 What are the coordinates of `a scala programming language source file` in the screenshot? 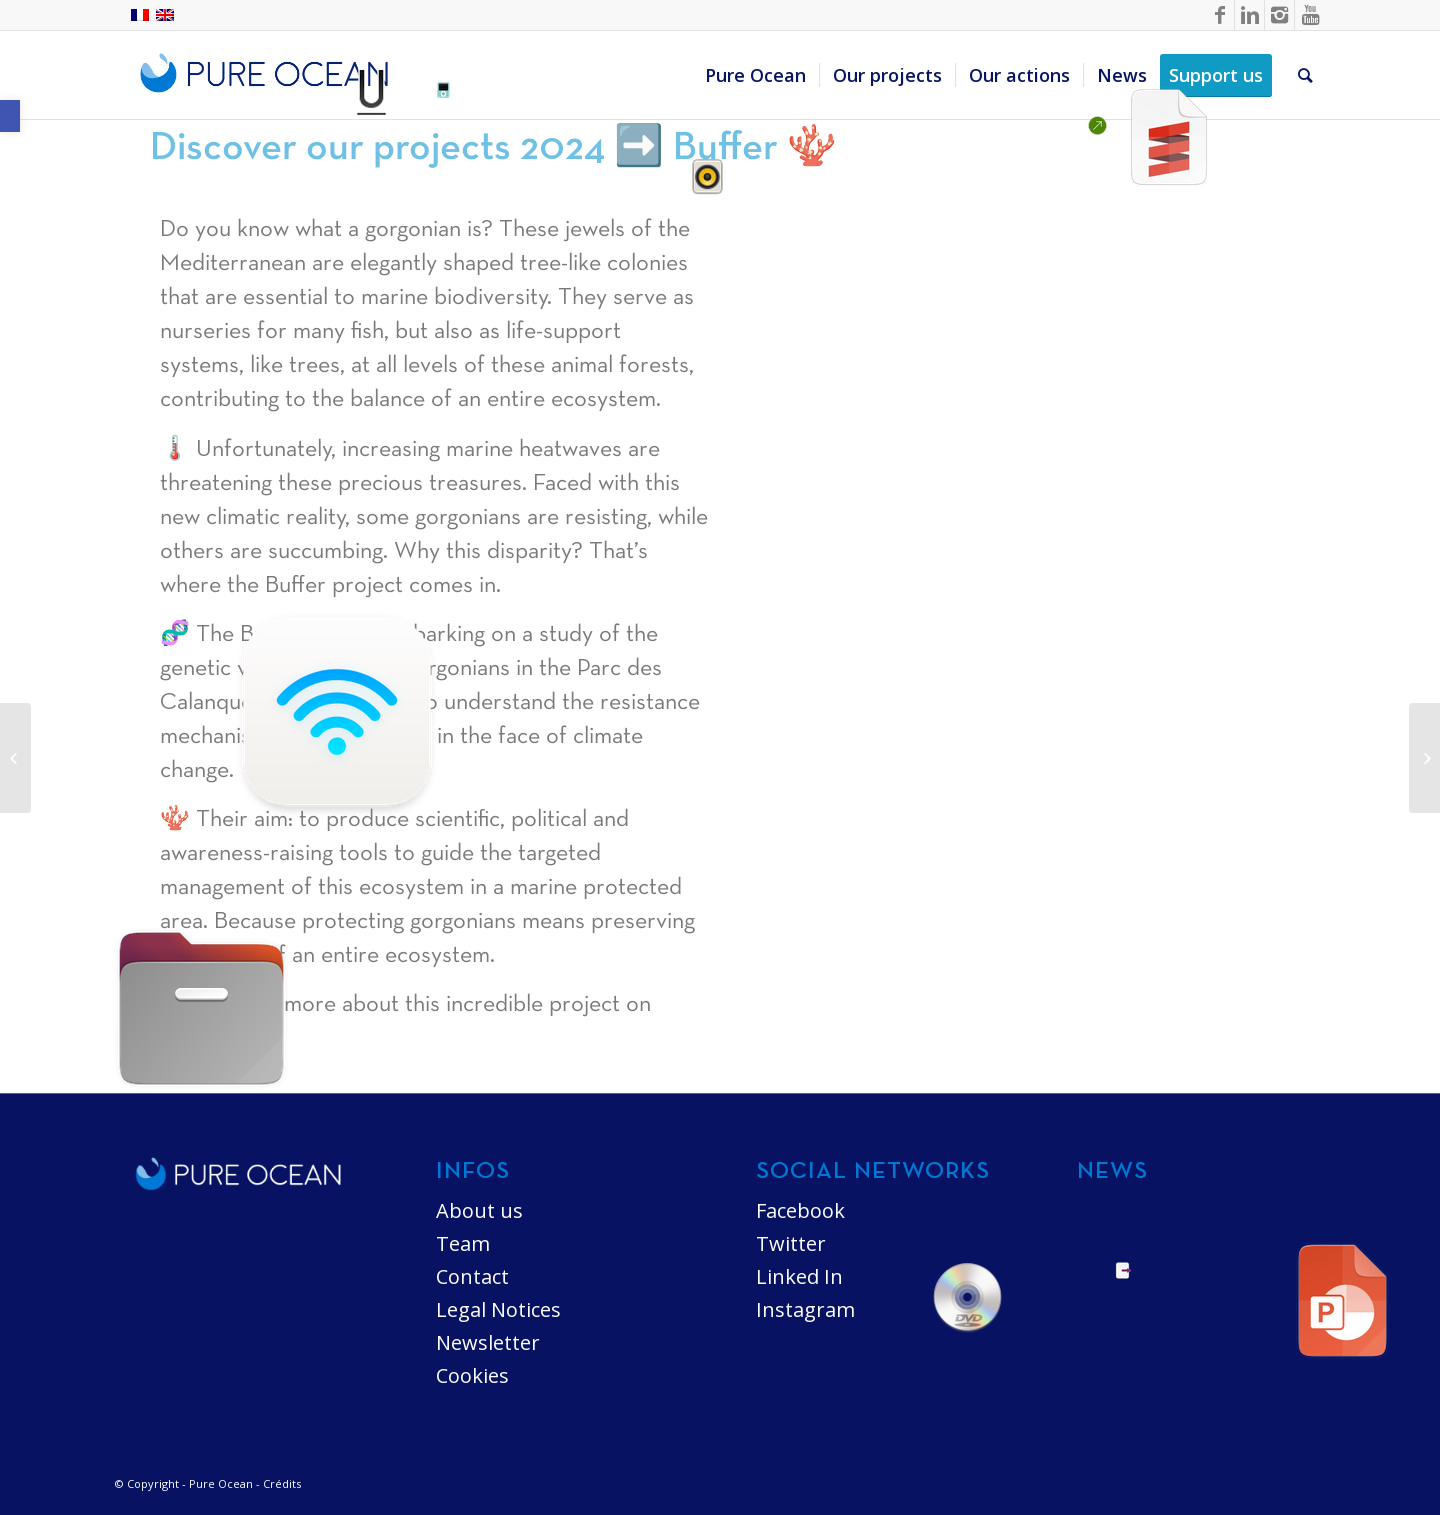 It's located at (1169, 137).